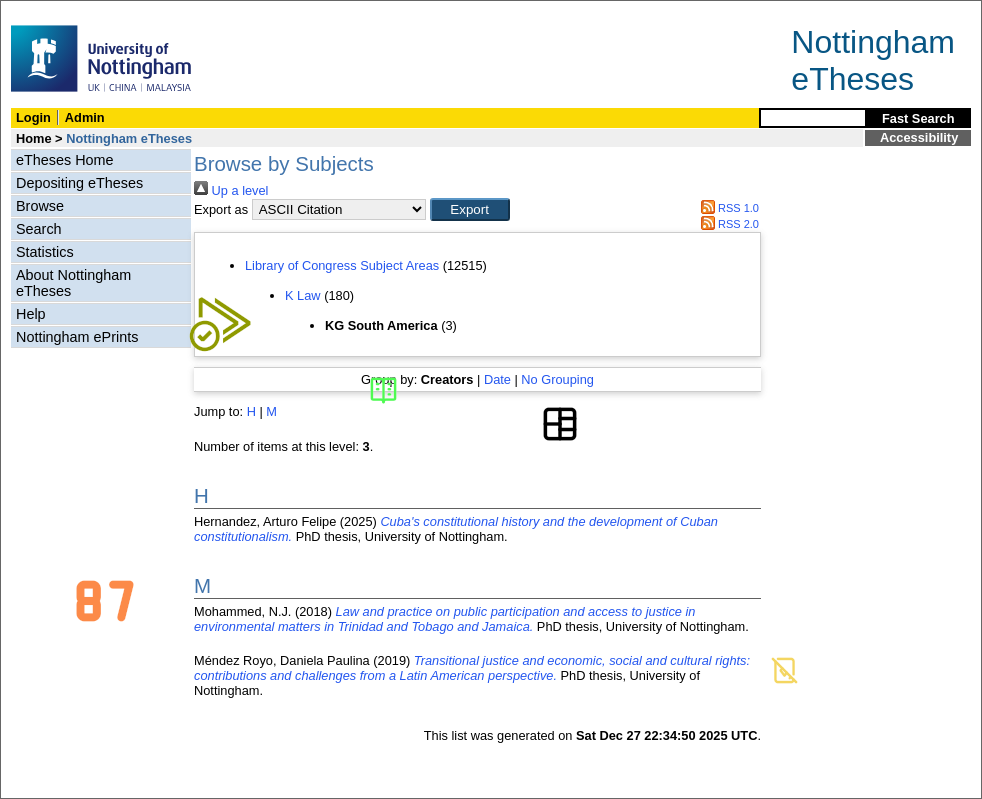  I want to click on playing cards disabled or unavailable, so click(784, 670).